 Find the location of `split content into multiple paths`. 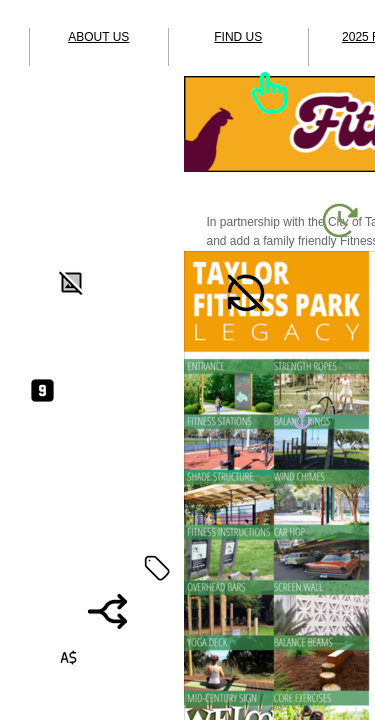

split content into multiple paths is located at coordinates (107, 611).